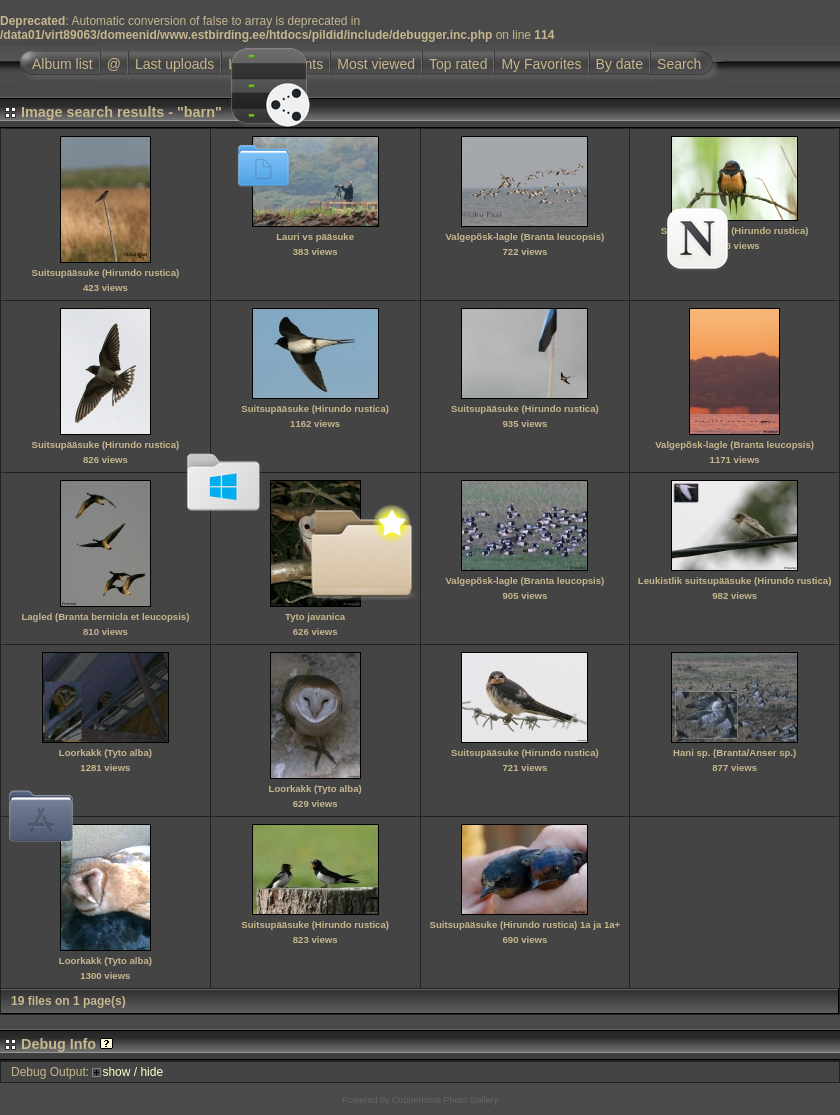 The width and height of the screenshot is (840, 1115). What do you see at coordinates (223, 484) in the screenshot?
I see `open windows 8 system folder` at bounding box center [223, 484].